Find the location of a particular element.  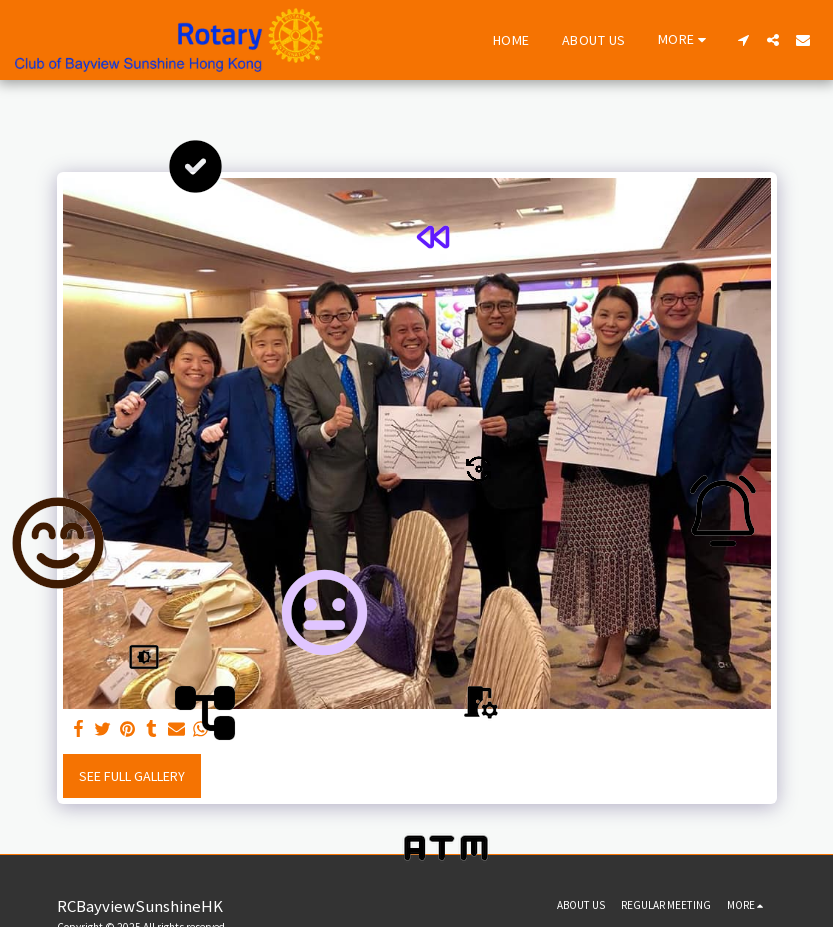

add a positive reaction or emoji is located at coordinates (58, 543).